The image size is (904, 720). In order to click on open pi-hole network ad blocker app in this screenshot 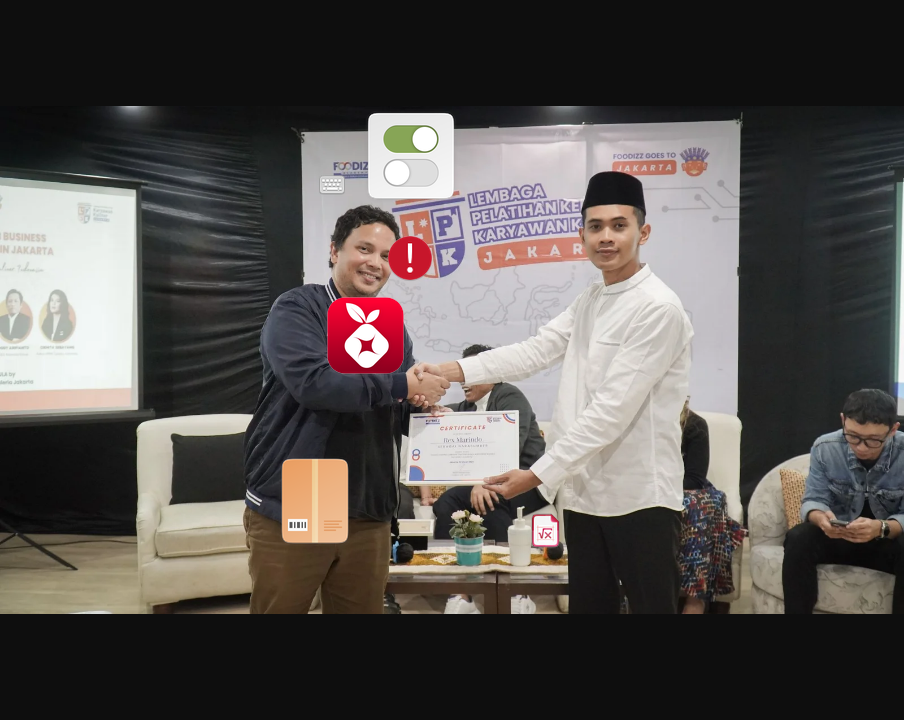, I will do `click(365, 335)`.